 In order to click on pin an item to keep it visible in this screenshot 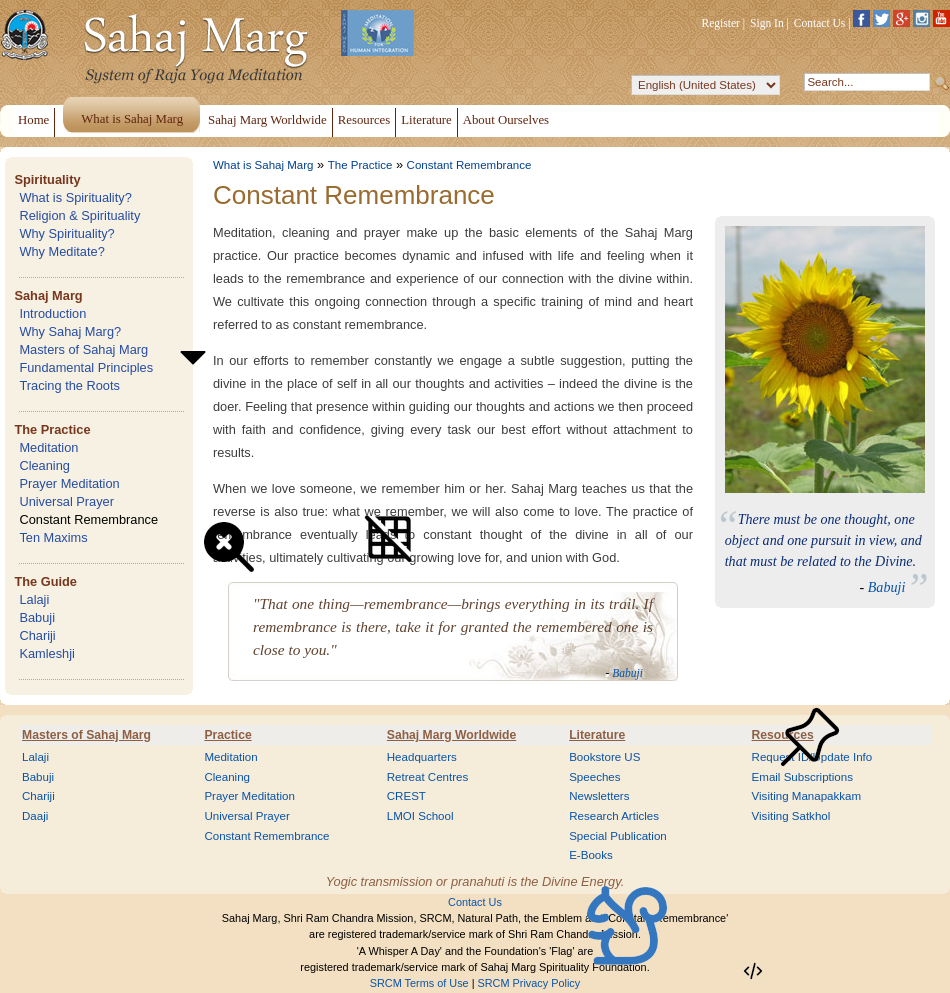, I will do `click(808, 738)`.